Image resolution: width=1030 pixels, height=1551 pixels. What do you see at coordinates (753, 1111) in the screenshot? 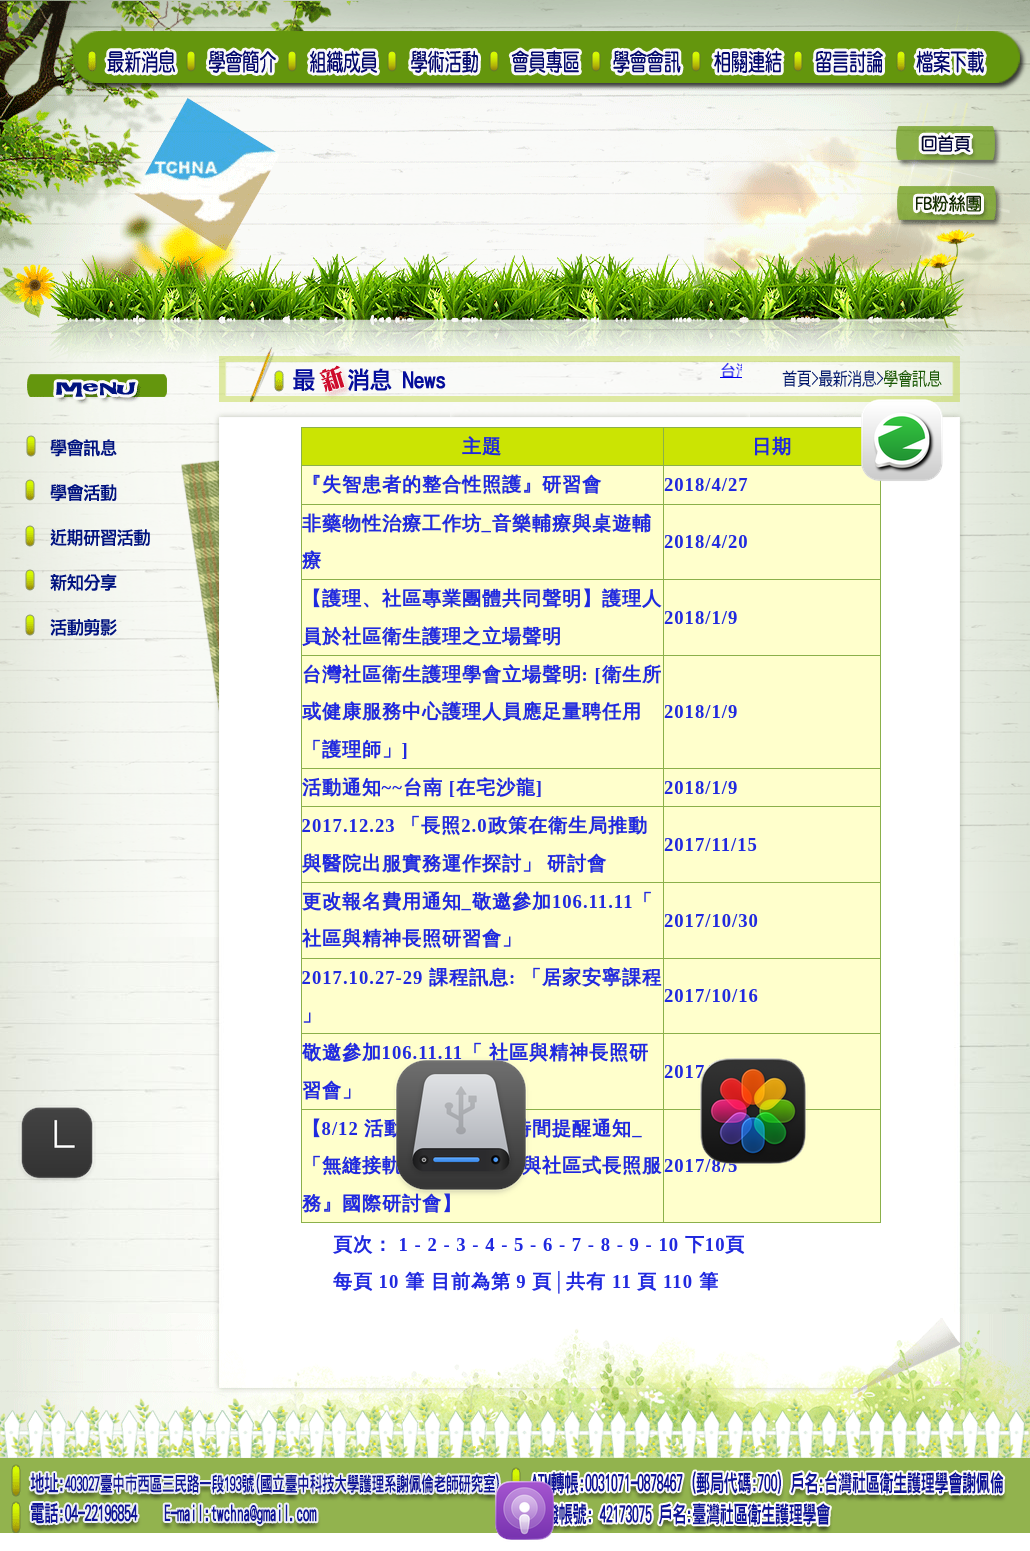
I see `open the photos app` at bounding box center [753, 1111].